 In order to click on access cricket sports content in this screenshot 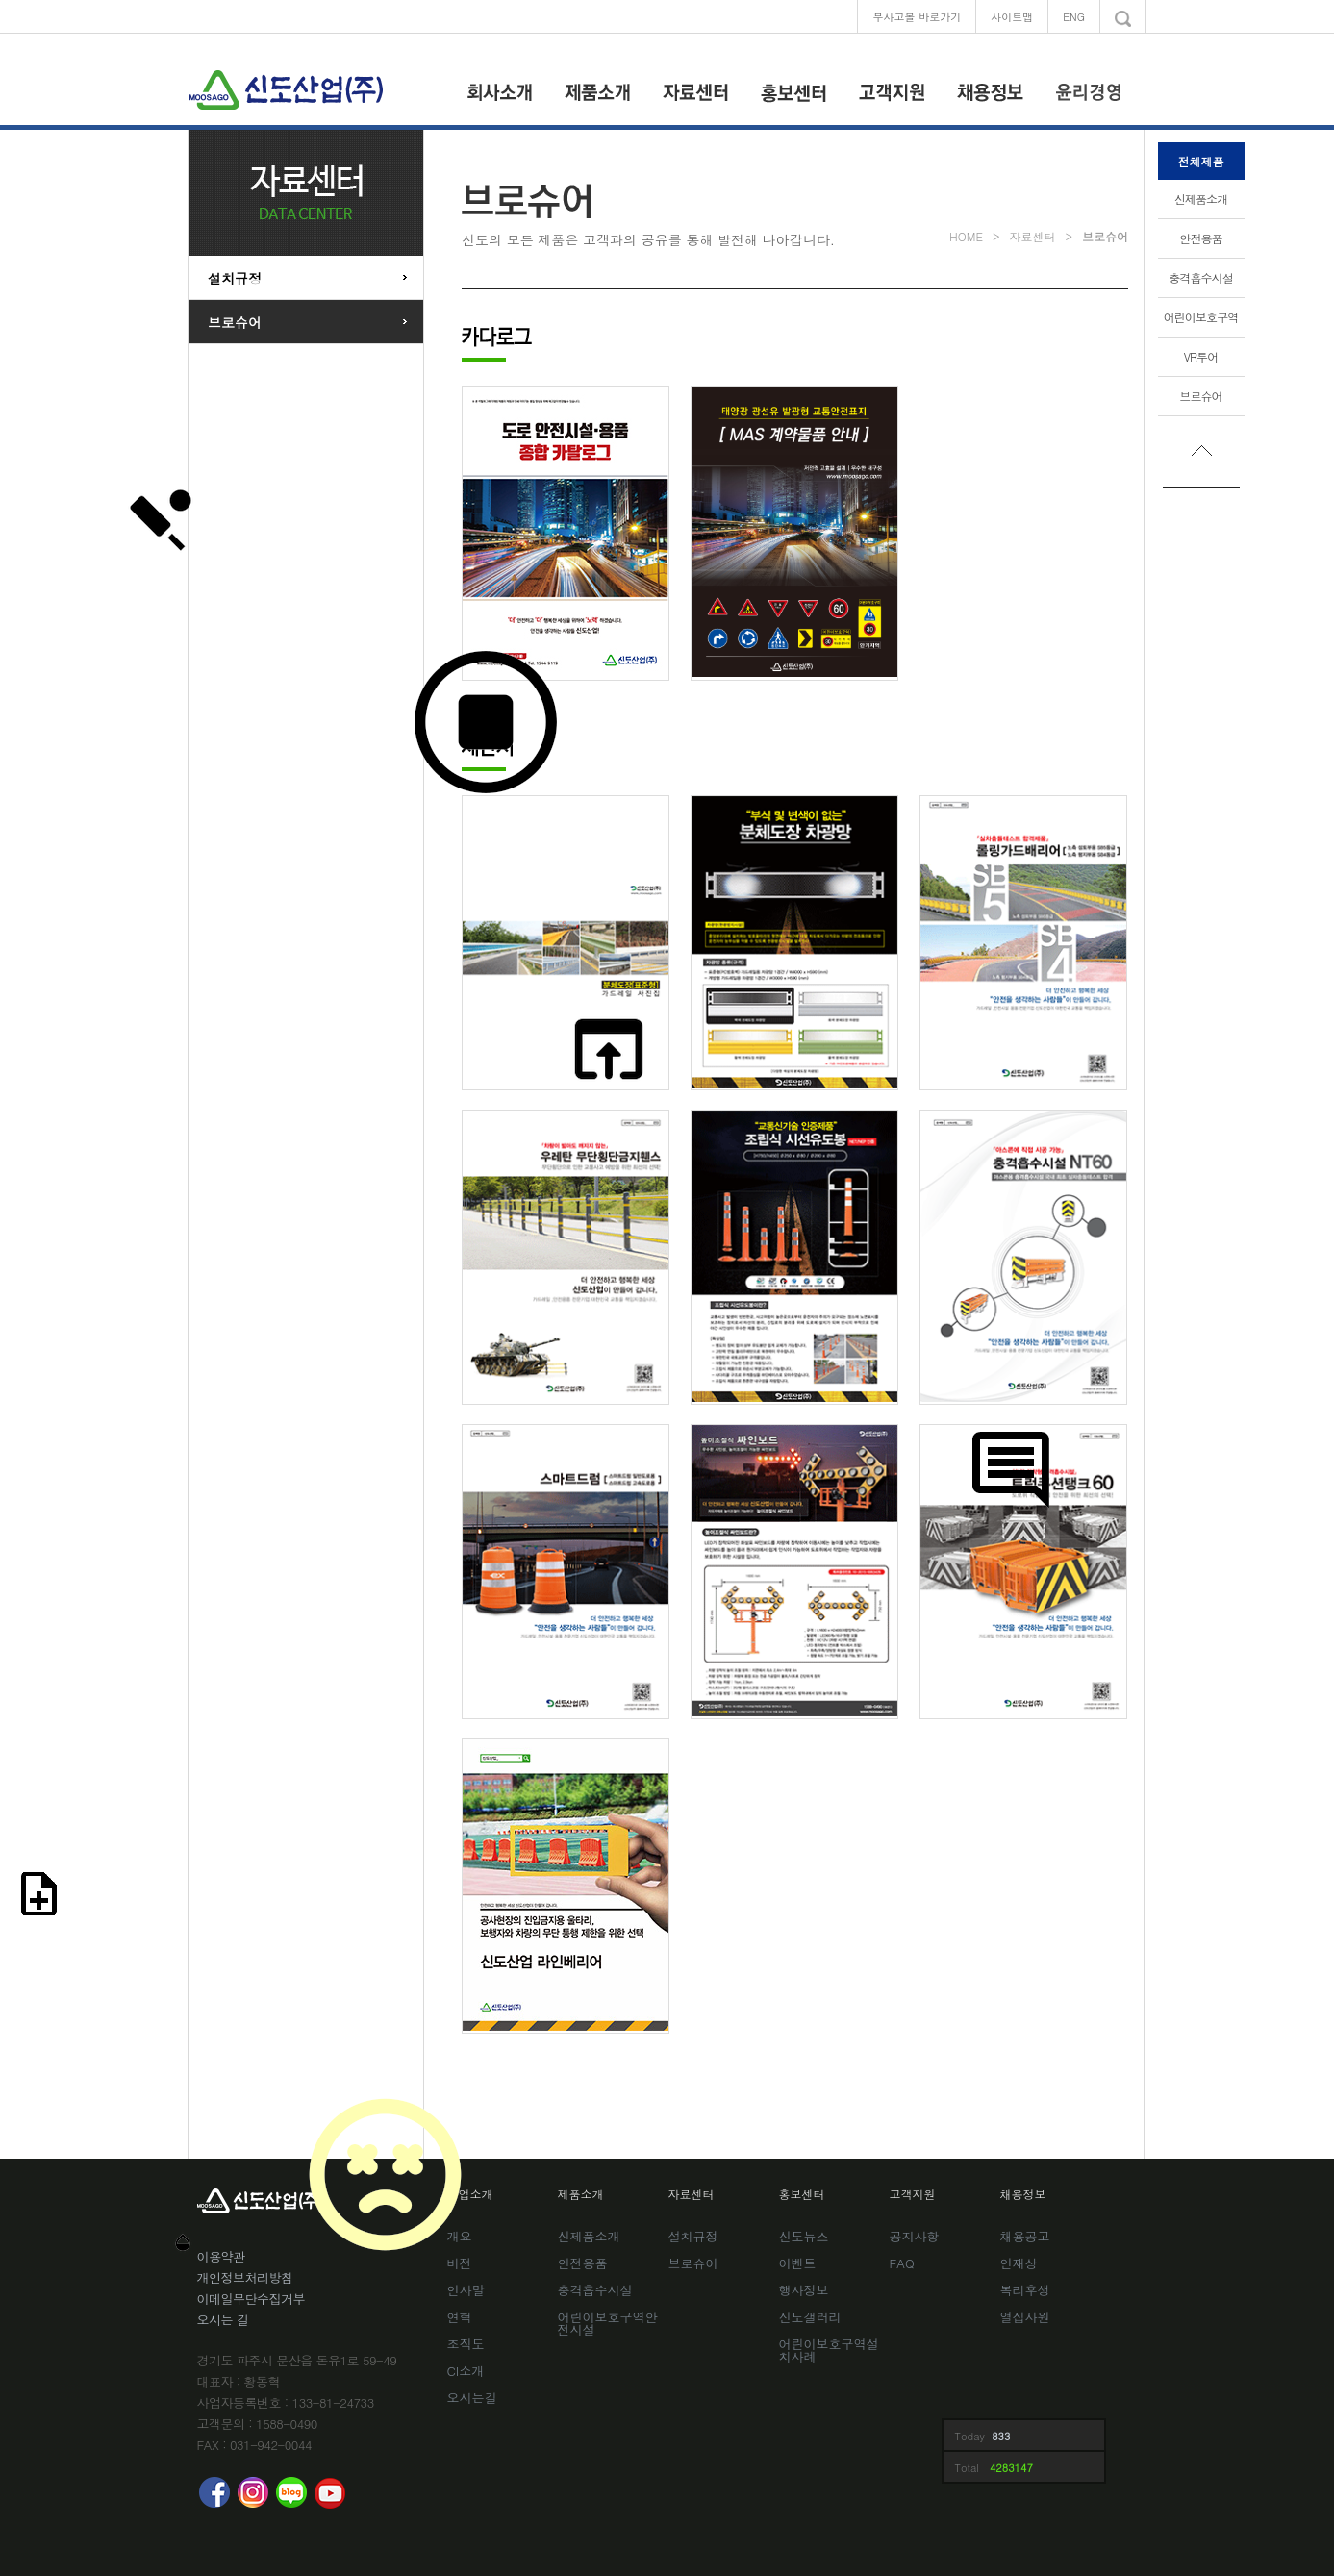, I will do `click(161, 520)`.